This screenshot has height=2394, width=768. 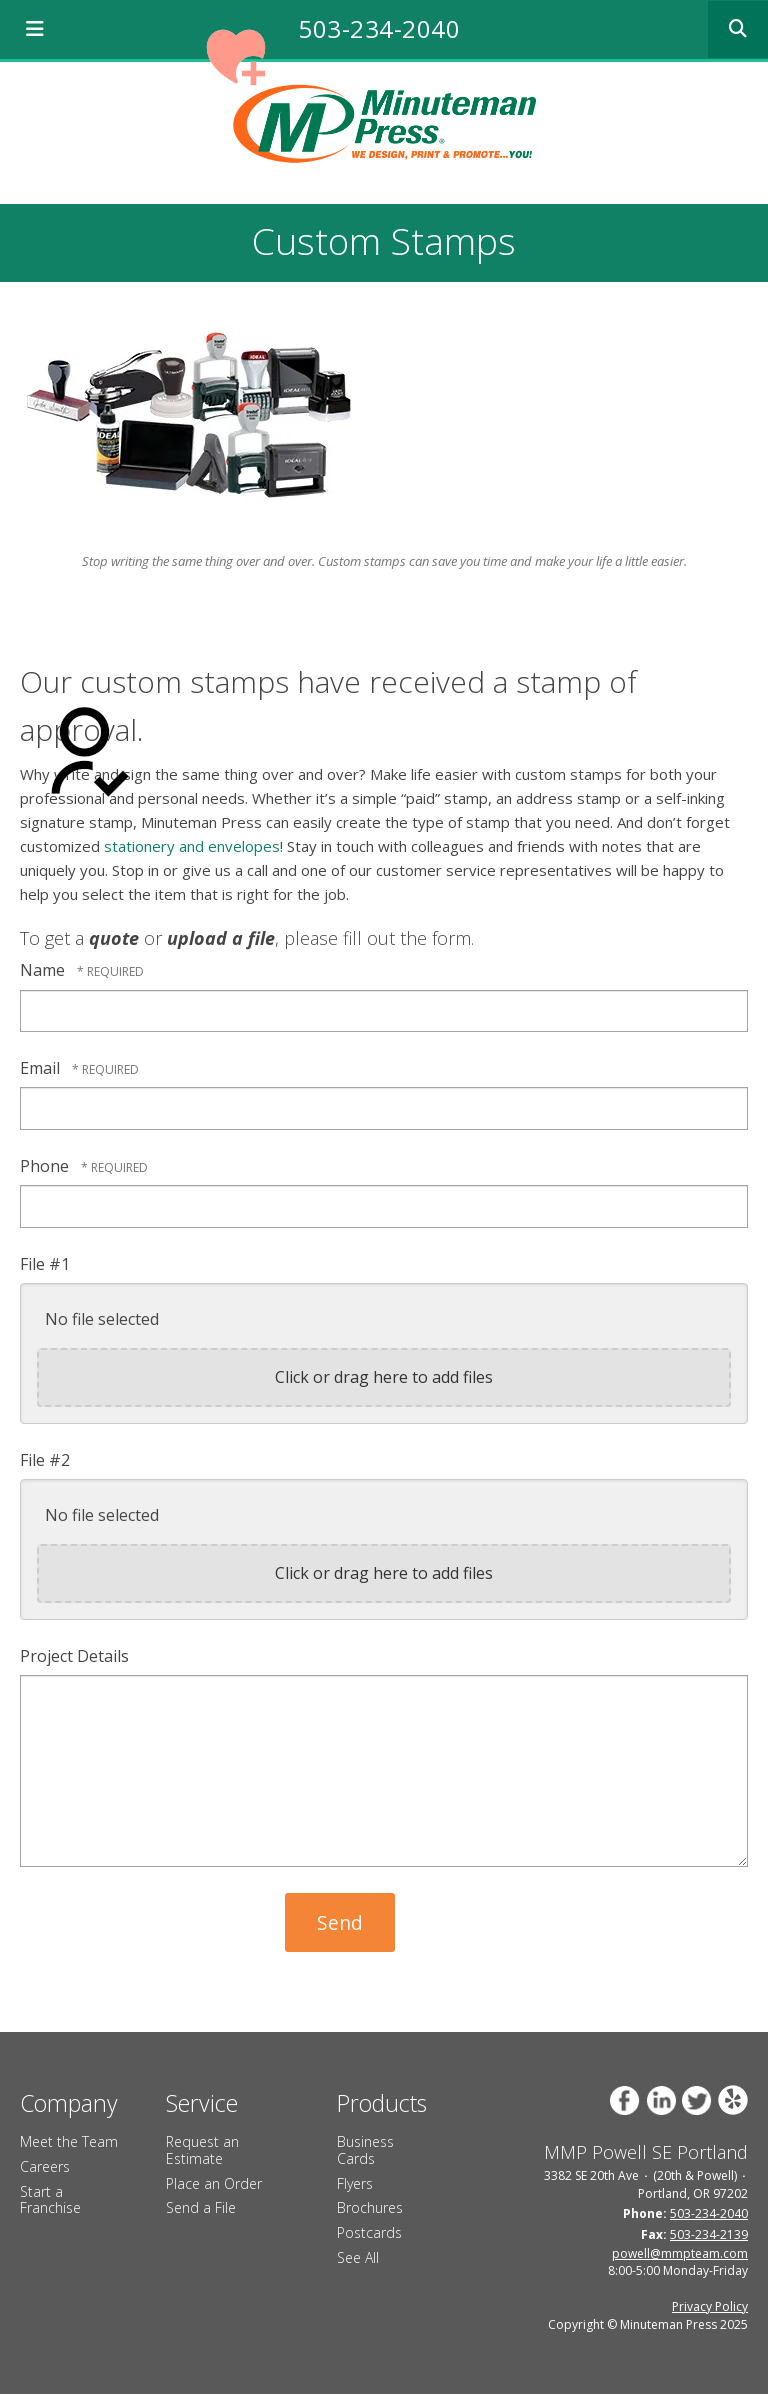 What do you see at coordinates (84, 752) in the screenshot?
I see `follow a user or add to your network` at bounding box center [84, 752].